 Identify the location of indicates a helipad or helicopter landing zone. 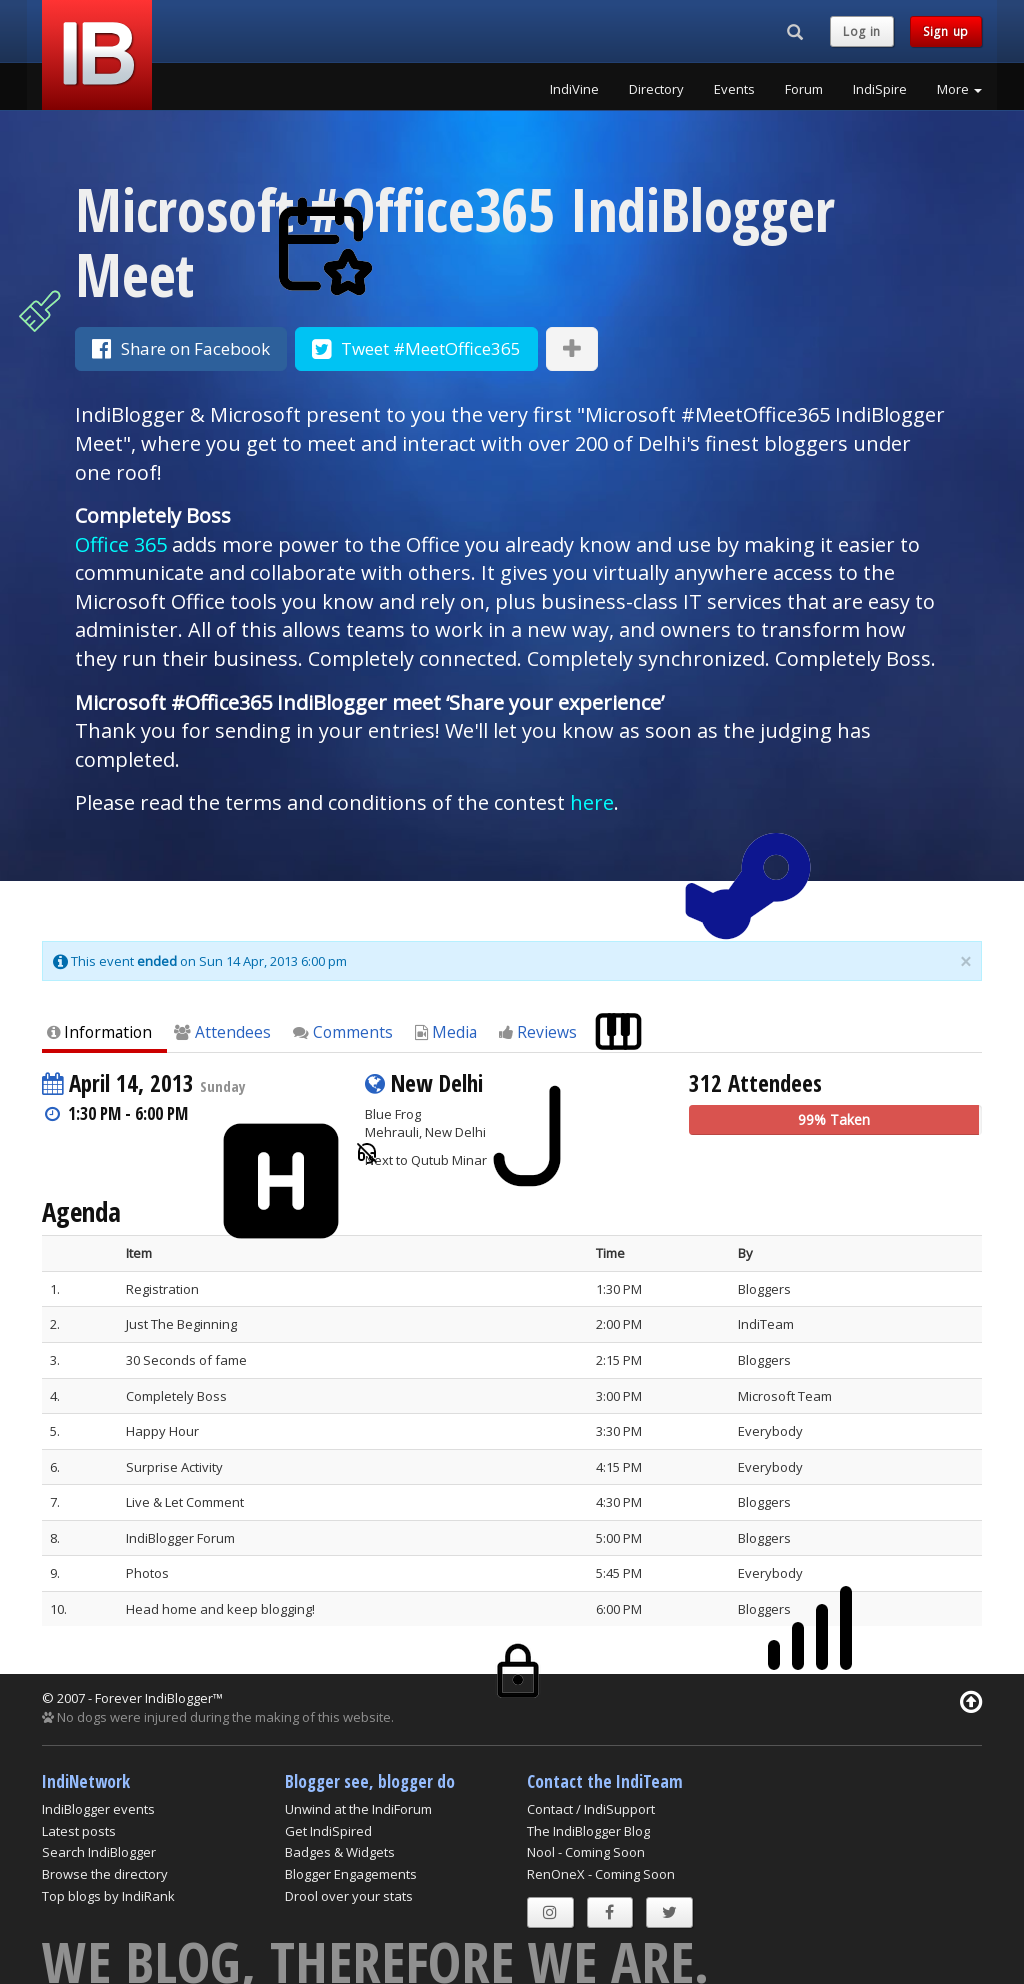
(281, 1181).